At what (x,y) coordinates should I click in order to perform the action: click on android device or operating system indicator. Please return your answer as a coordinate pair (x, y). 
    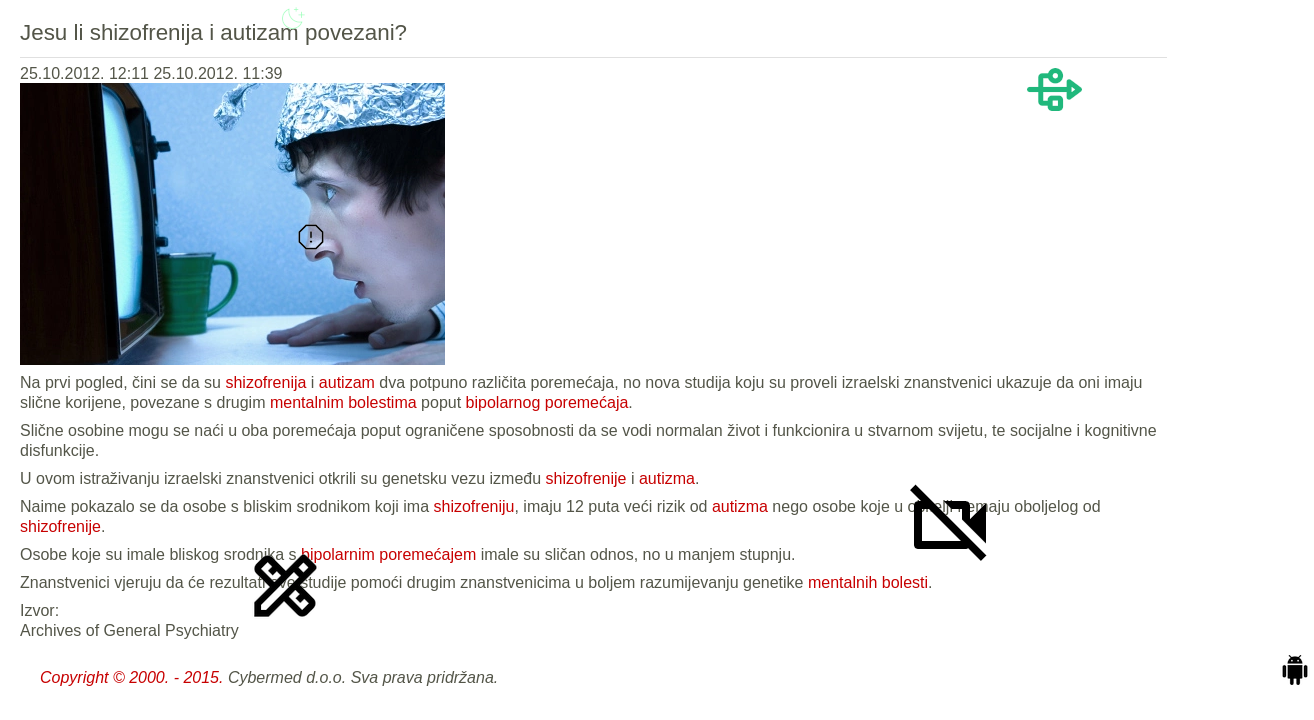
    Looking at the image, I should click on (1295, 670).